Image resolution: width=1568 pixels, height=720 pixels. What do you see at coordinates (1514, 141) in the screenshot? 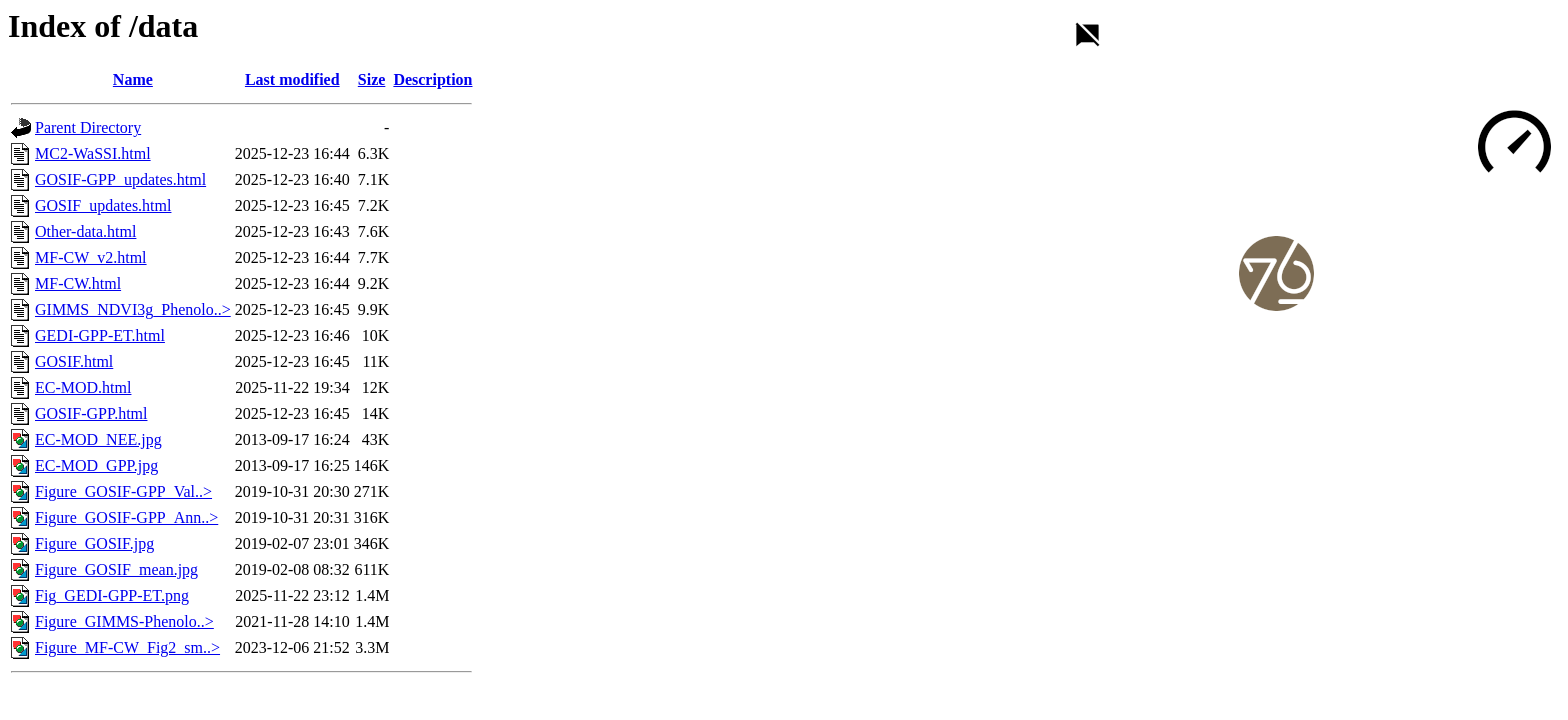
I see `open the Speedtest app` at bounding box center [1514, 141].